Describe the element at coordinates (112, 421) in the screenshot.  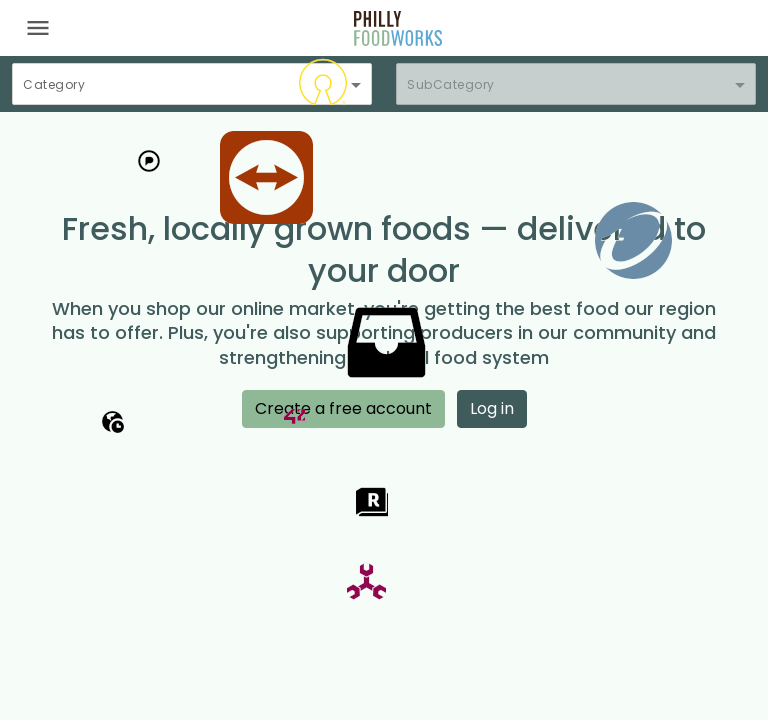
I see `view or set time zone settings` at that location.